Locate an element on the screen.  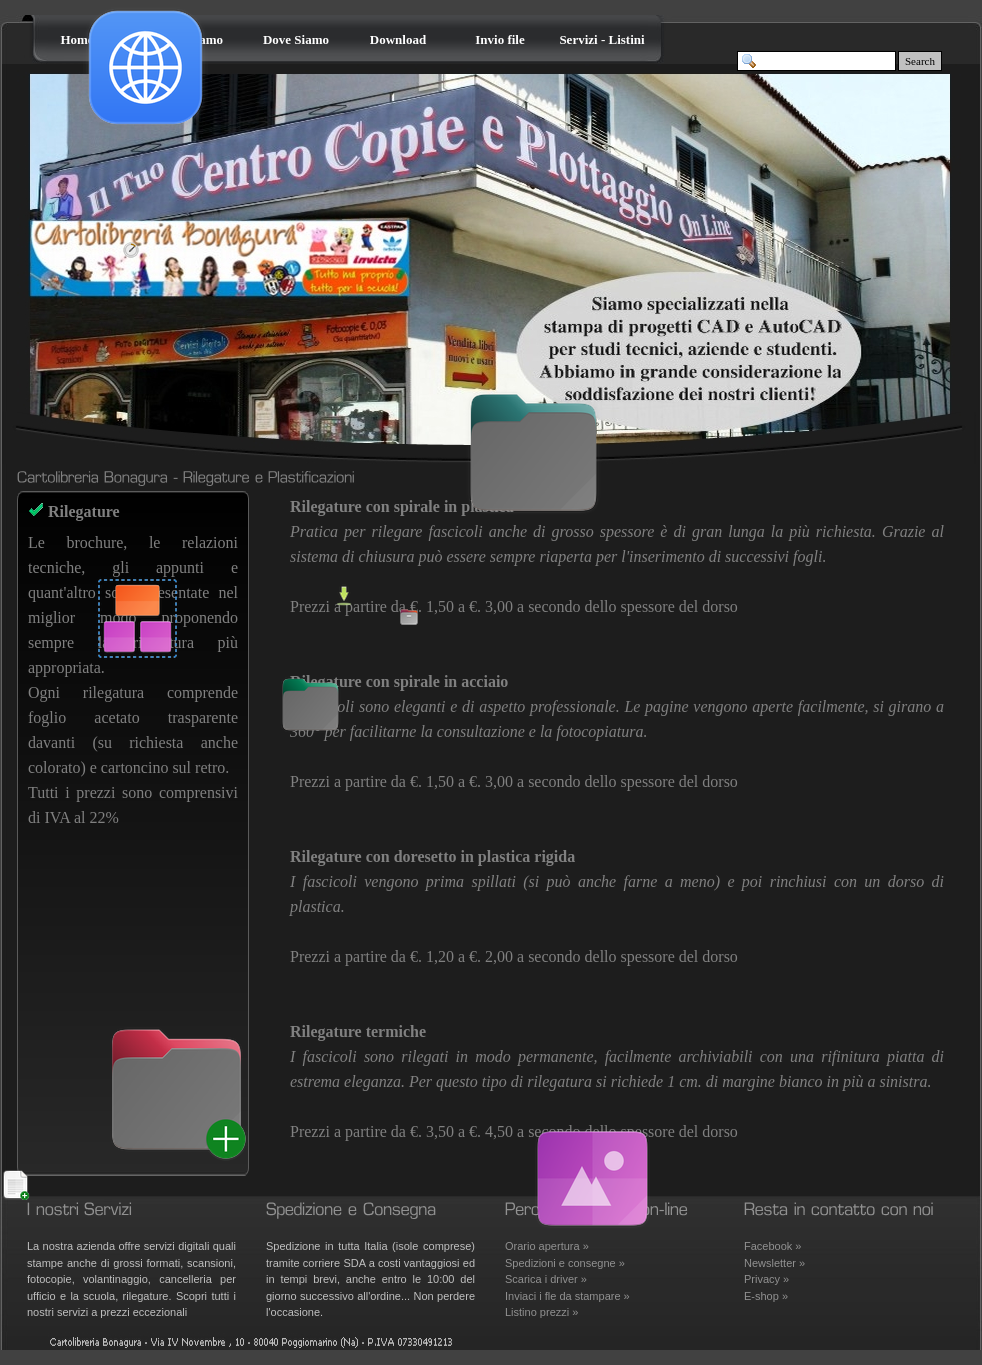
open an image file is located at coordinates (592, 1174).